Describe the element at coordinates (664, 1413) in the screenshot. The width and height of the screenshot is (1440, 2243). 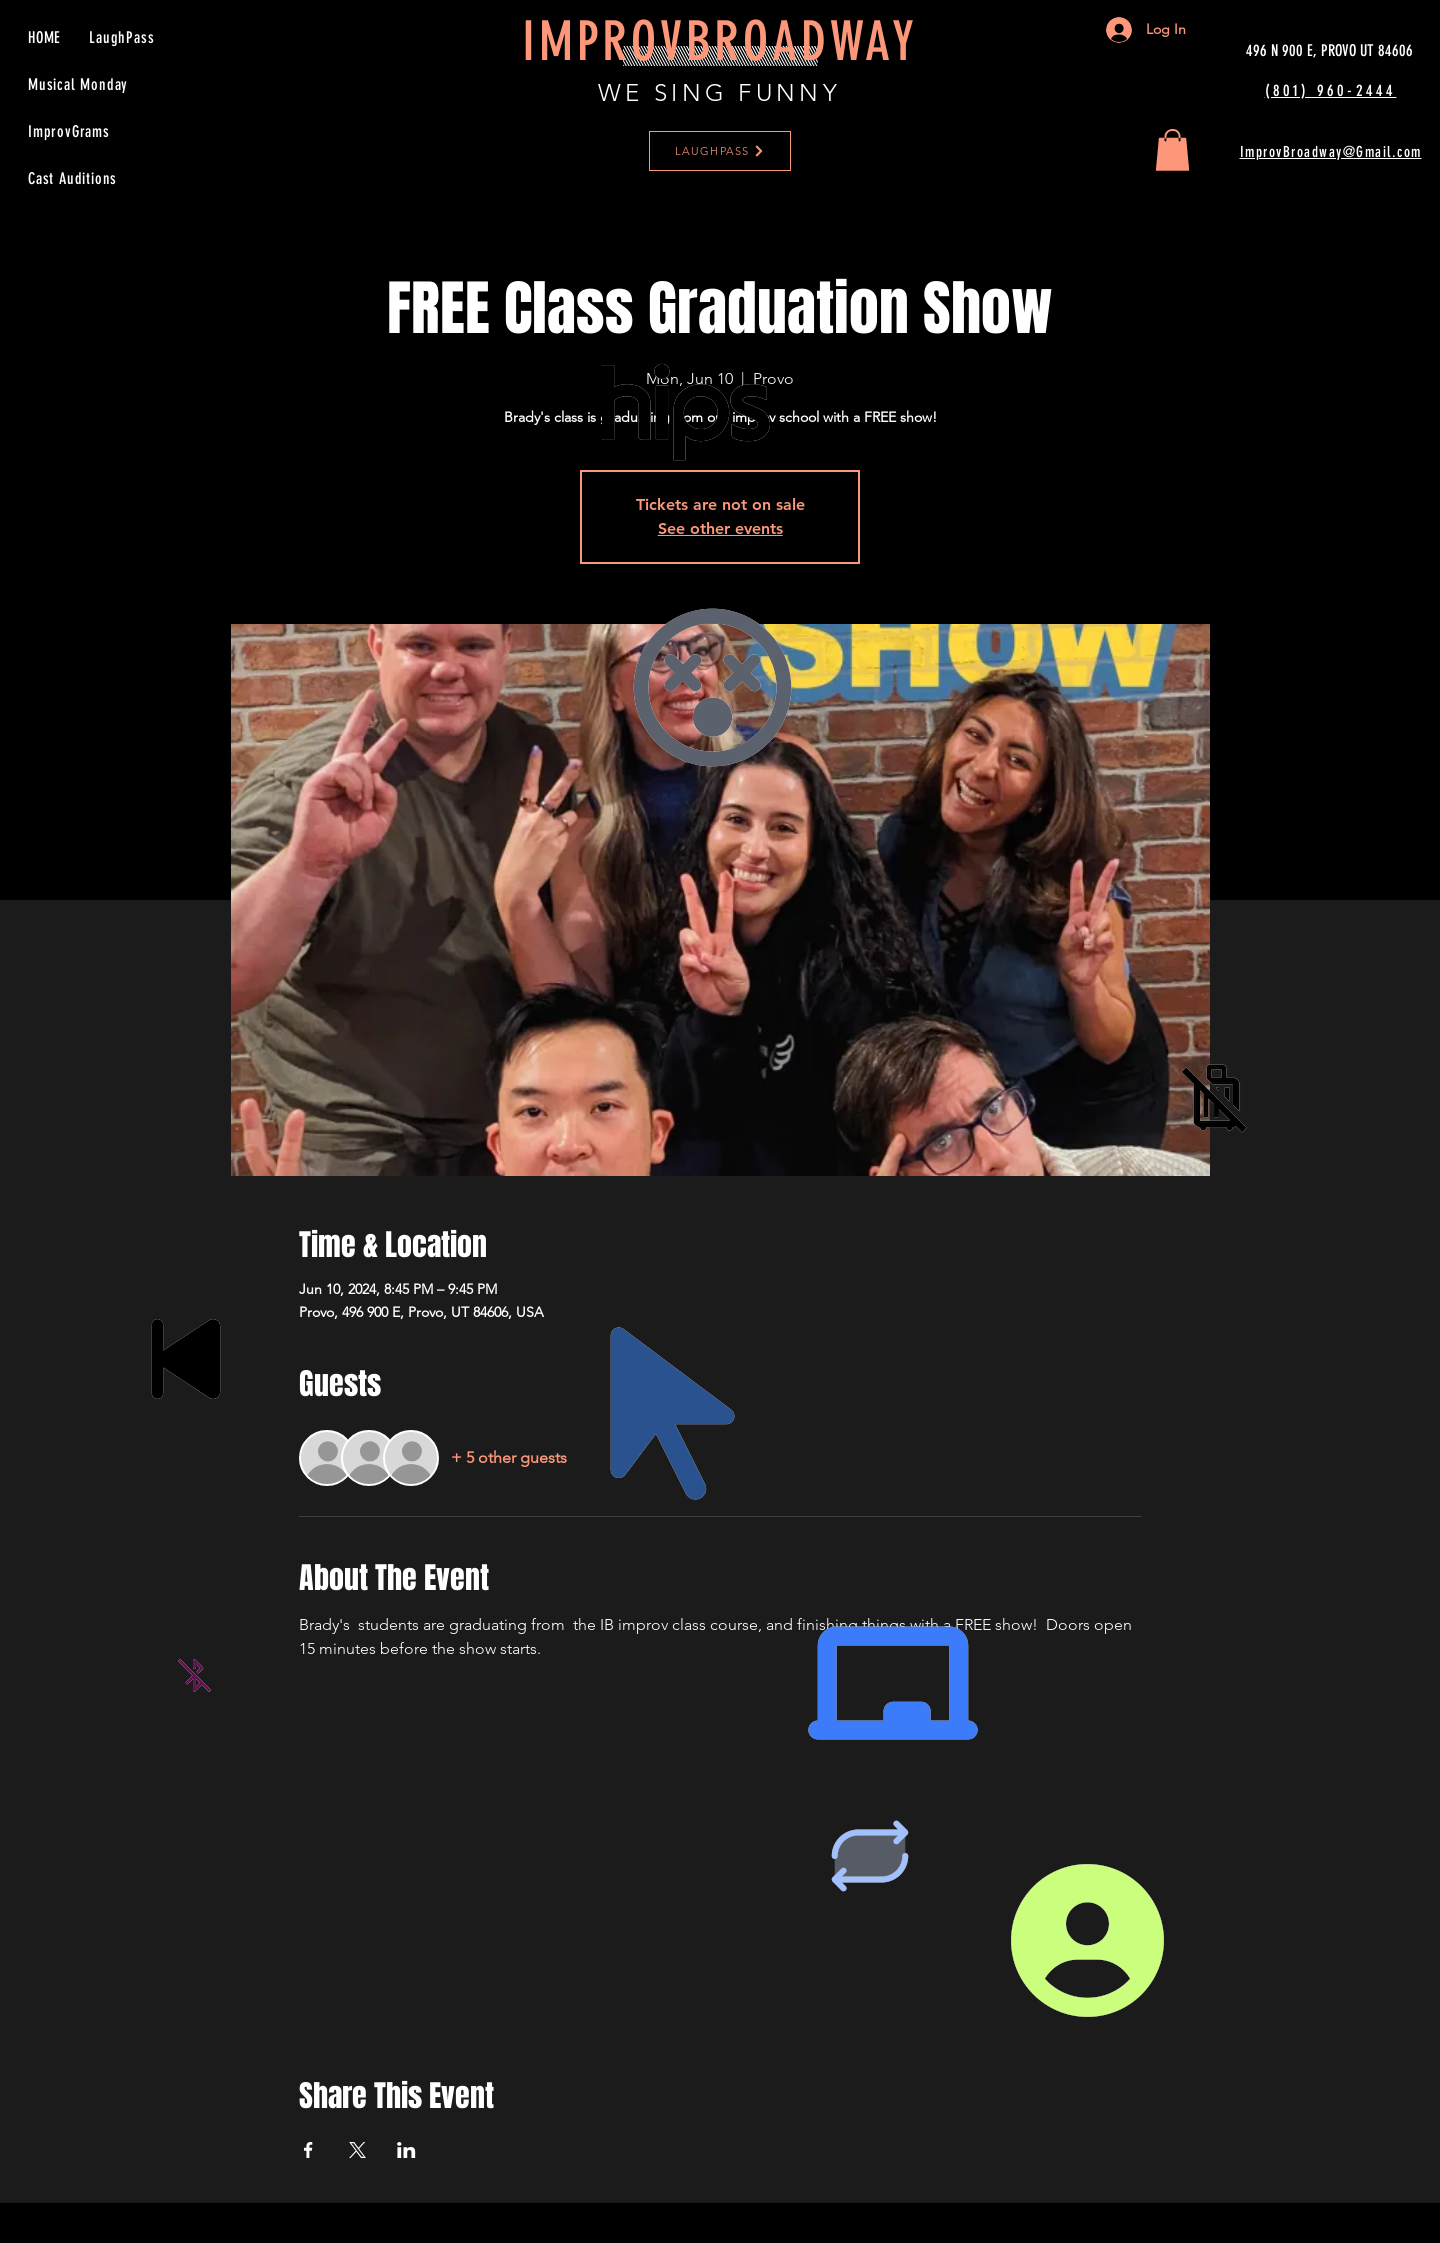
I see `cursor or pointer indicator` at that location.